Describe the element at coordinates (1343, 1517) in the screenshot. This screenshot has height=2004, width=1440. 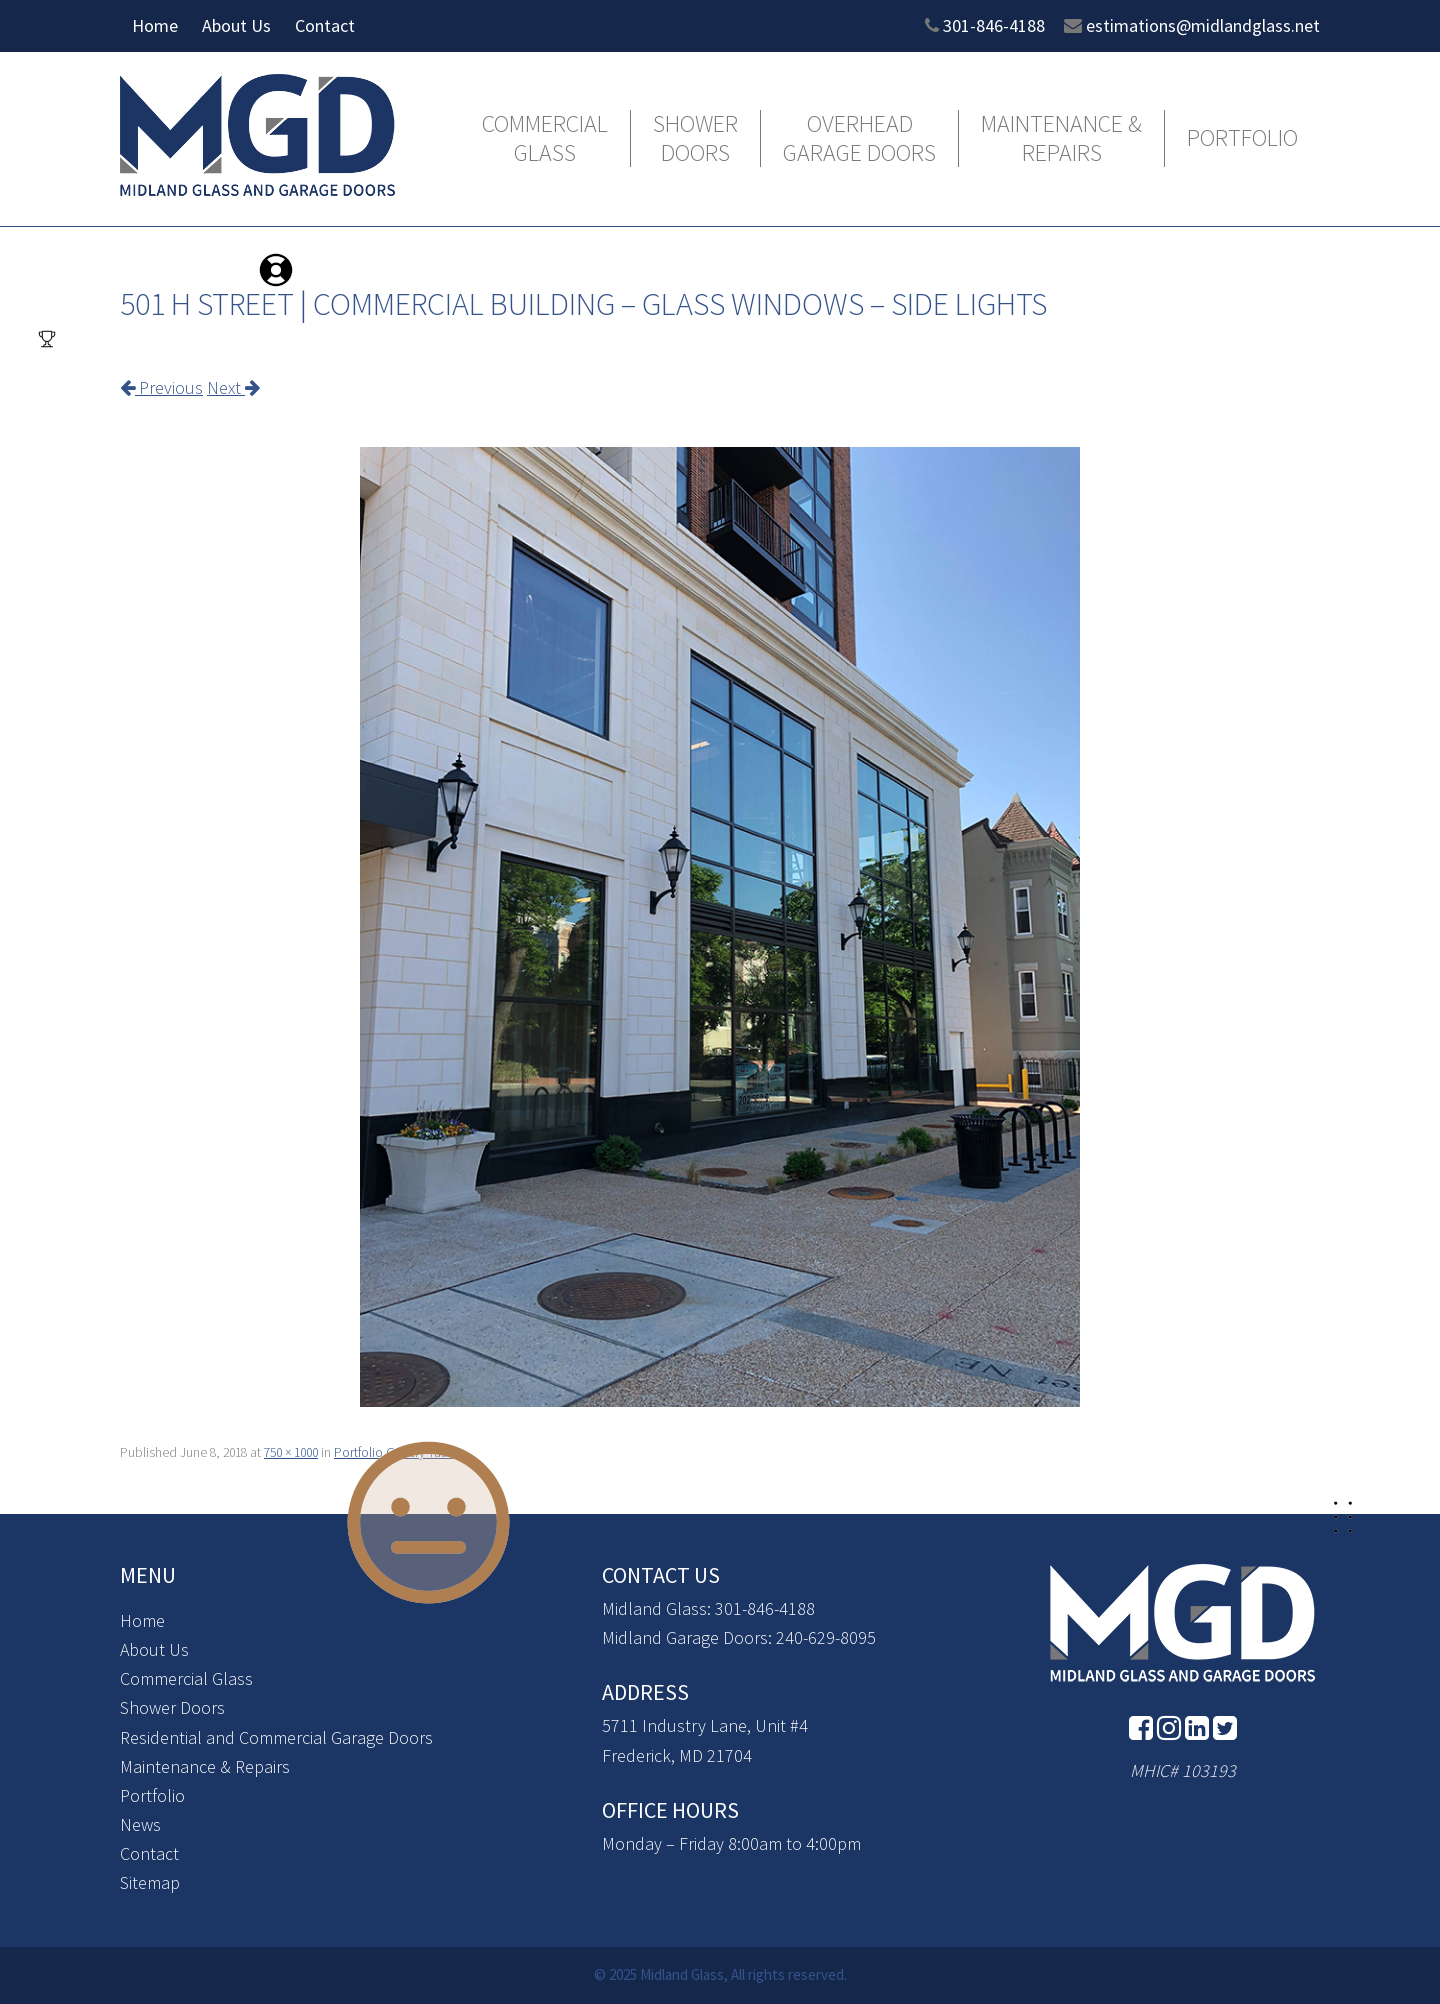
I see `drag to reorder items in a list` at that location.